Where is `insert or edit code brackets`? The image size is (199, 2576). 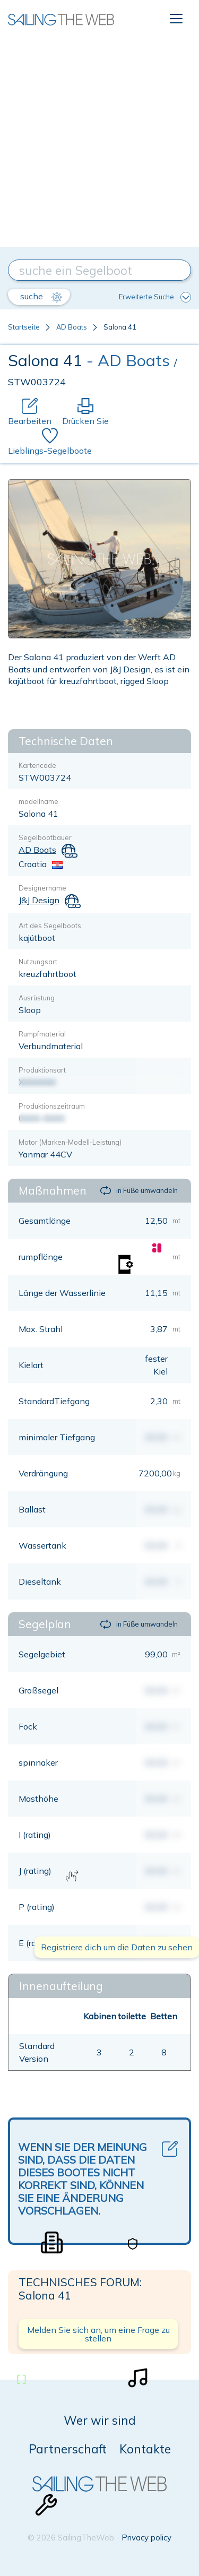
insert or edit code brackets is located at coordinates (21, 2379).